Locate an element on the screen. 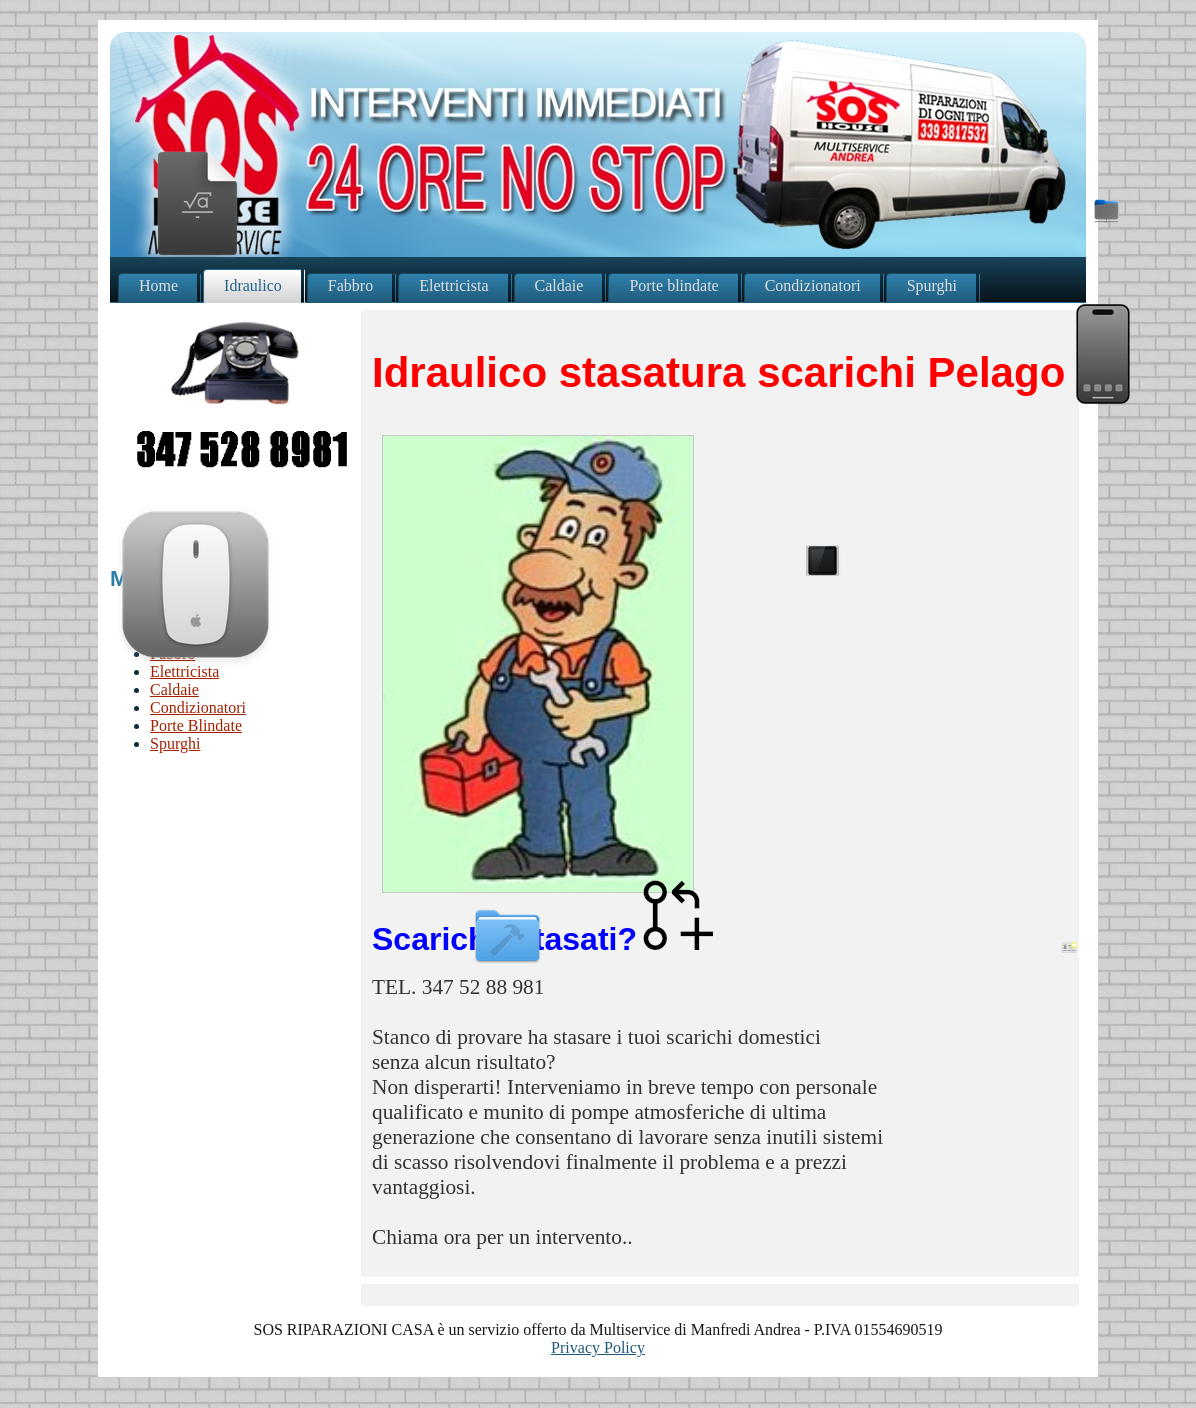 The height and width of the screenshot is (1408, 1196). access a remote or network folder is located at coordinates (1106, 210).